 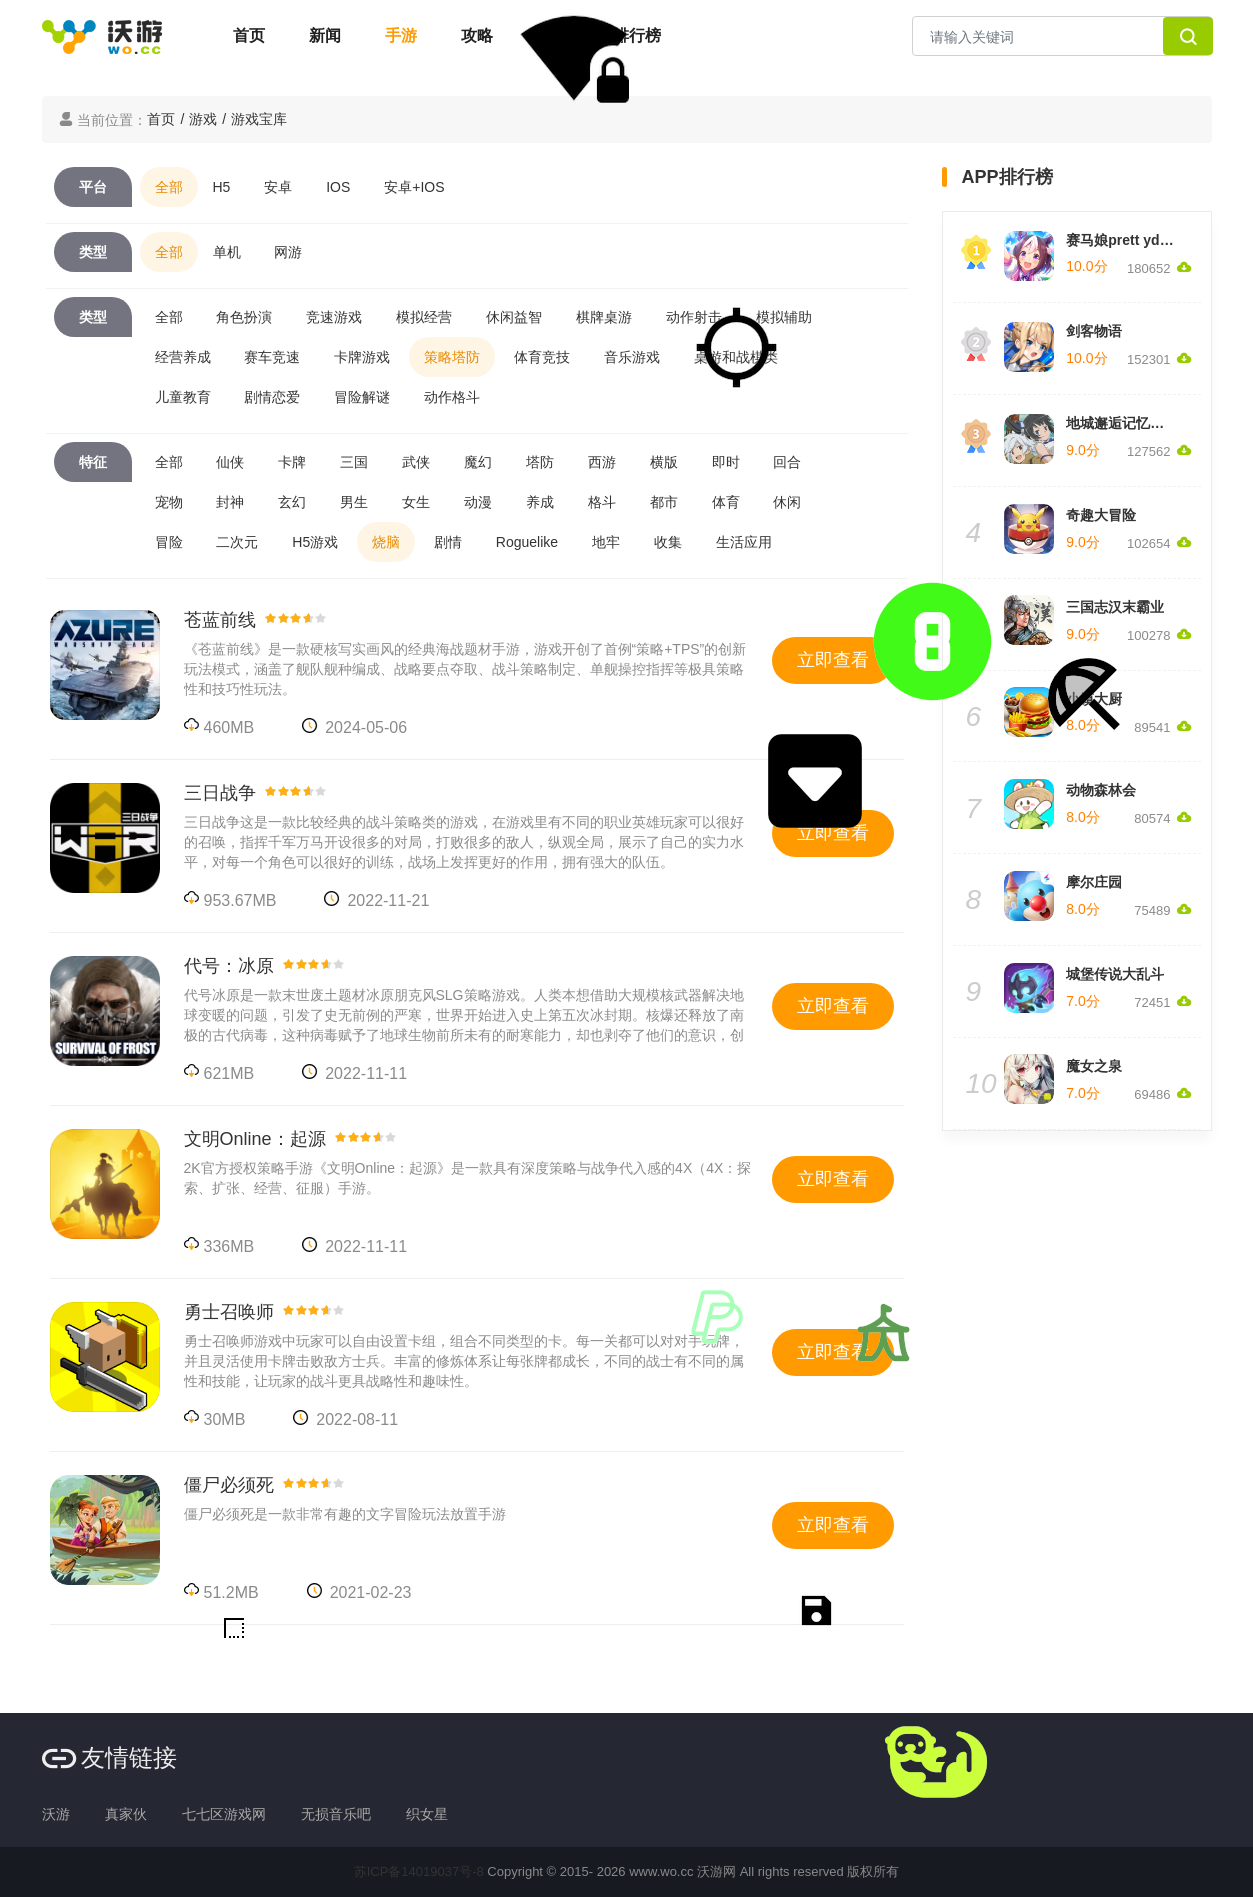 What do you see at coordinates (932, 641) in the screenshot?
I see `indicates step 8 in a multi-step process` at bounding box center [932, 641].